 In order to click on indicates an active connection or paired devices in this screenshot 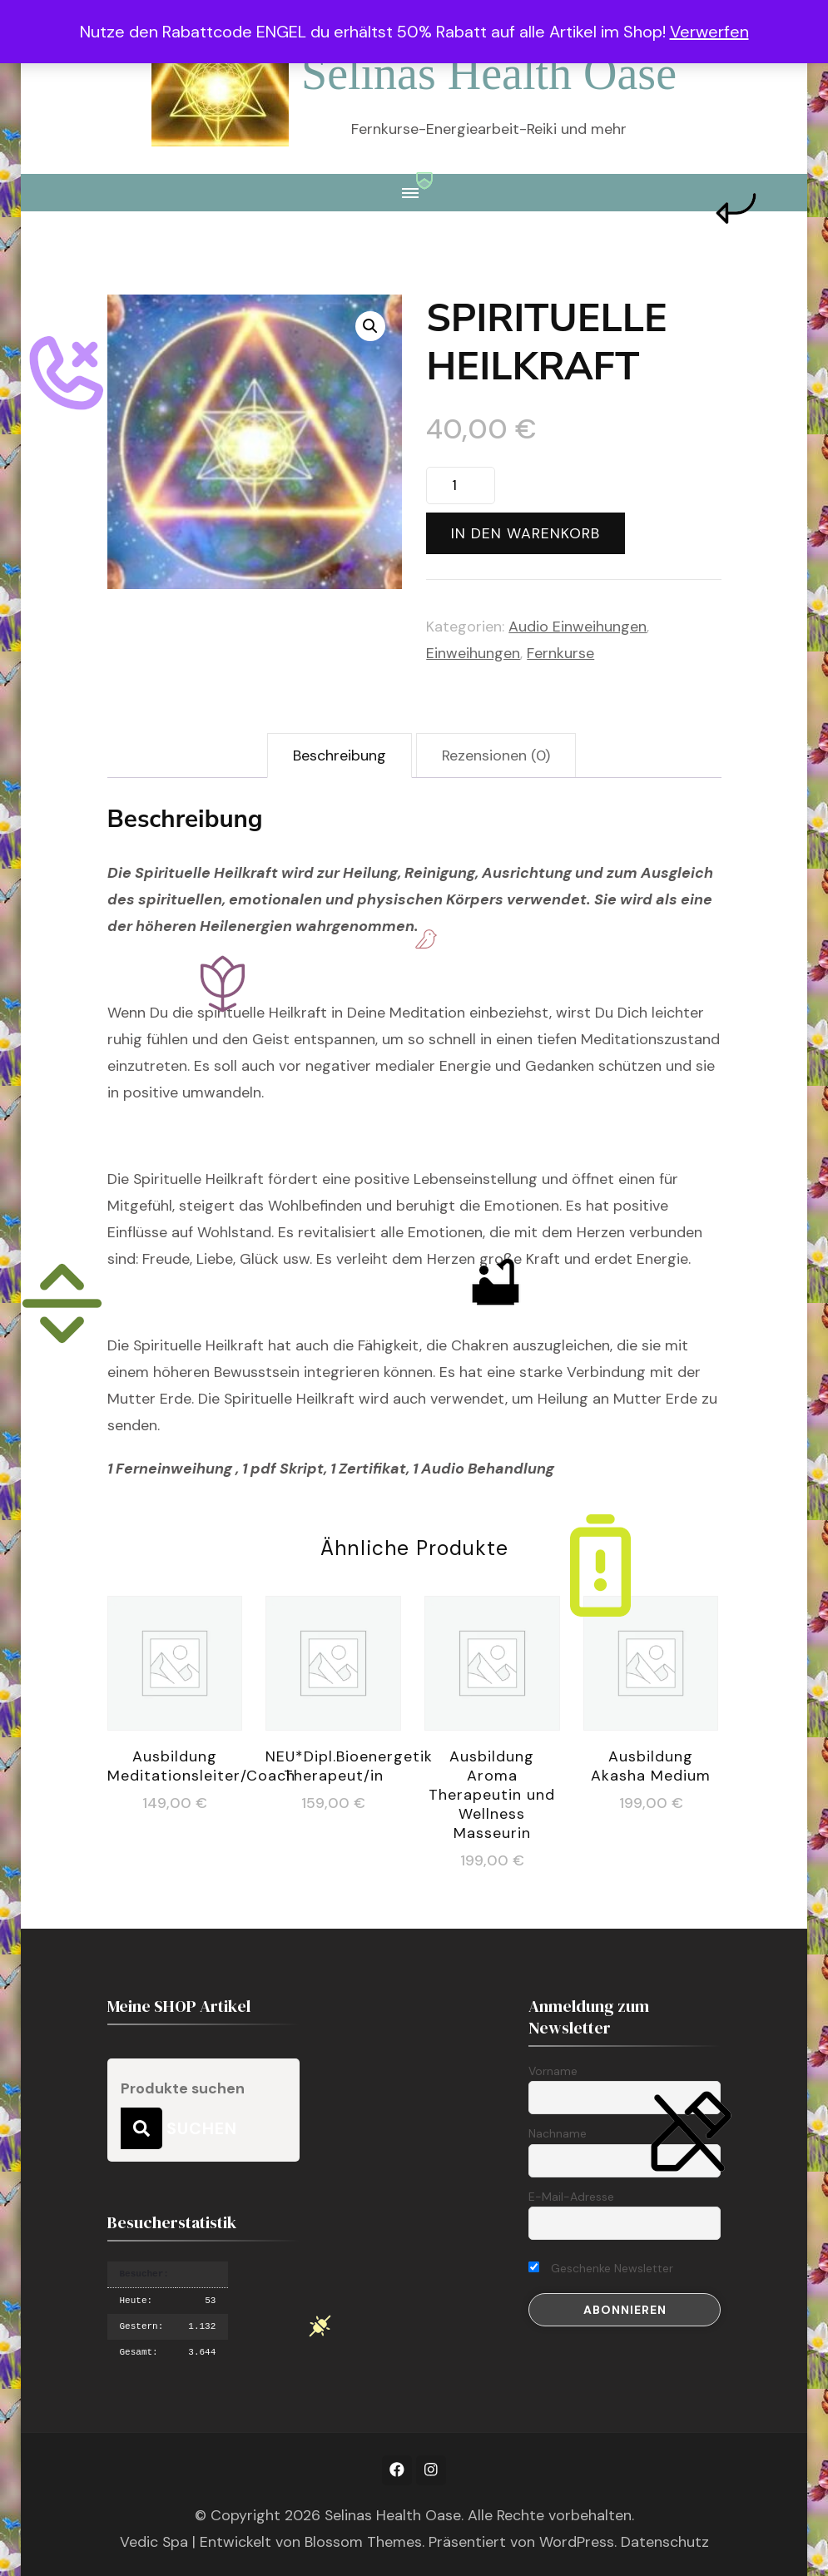, I will do `click(320, 2326)`.